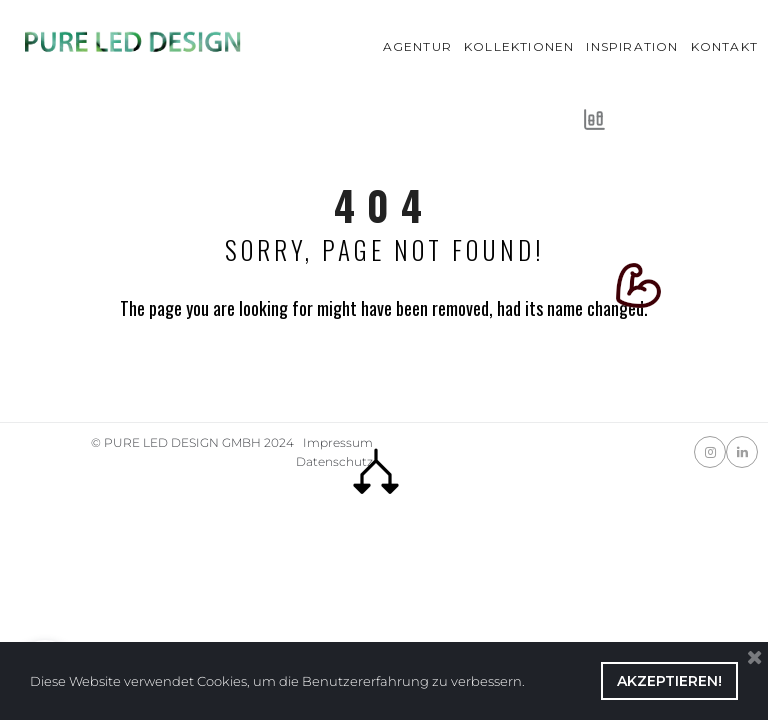  What do you see at coordinates (376, 473) in the screenshot?
I see `split content into multiple paths` at bounding box center [376, 473].